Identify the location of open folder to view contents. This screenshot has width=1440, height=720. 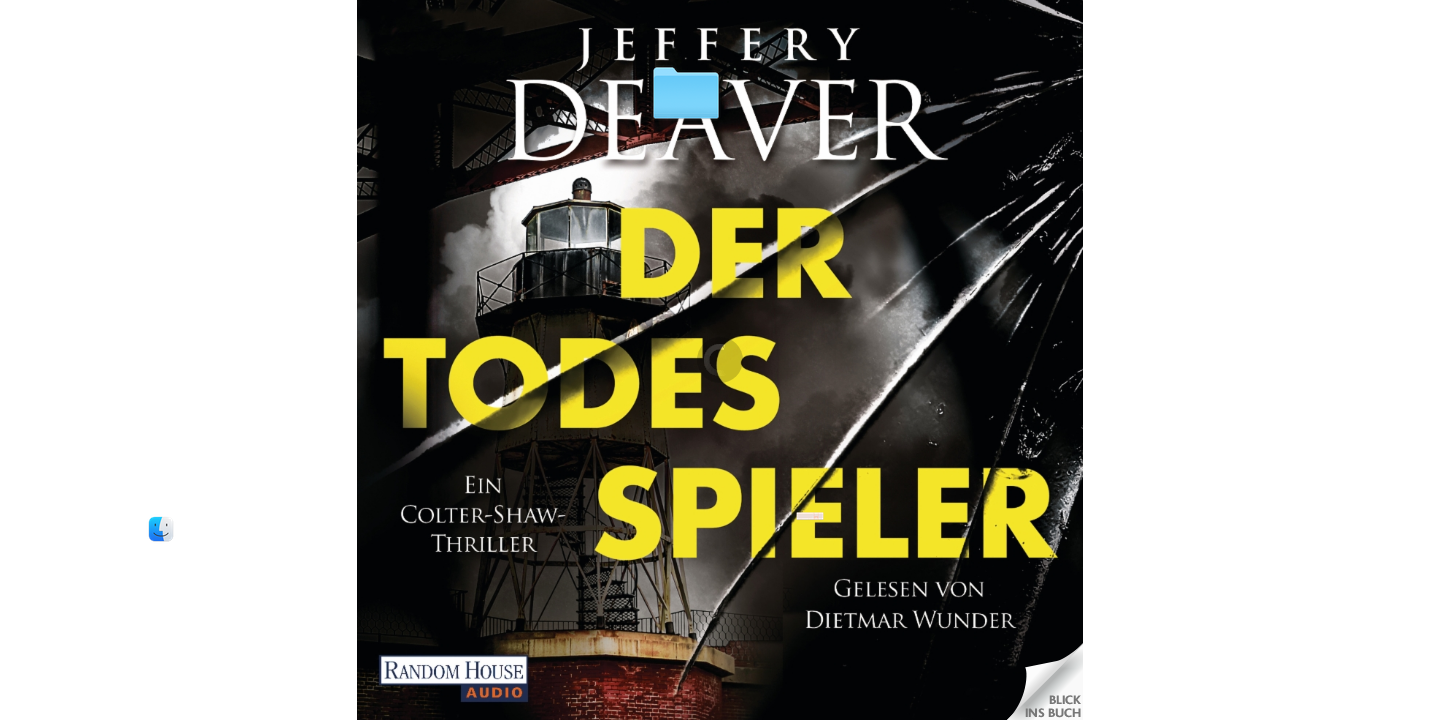
(686, 93).